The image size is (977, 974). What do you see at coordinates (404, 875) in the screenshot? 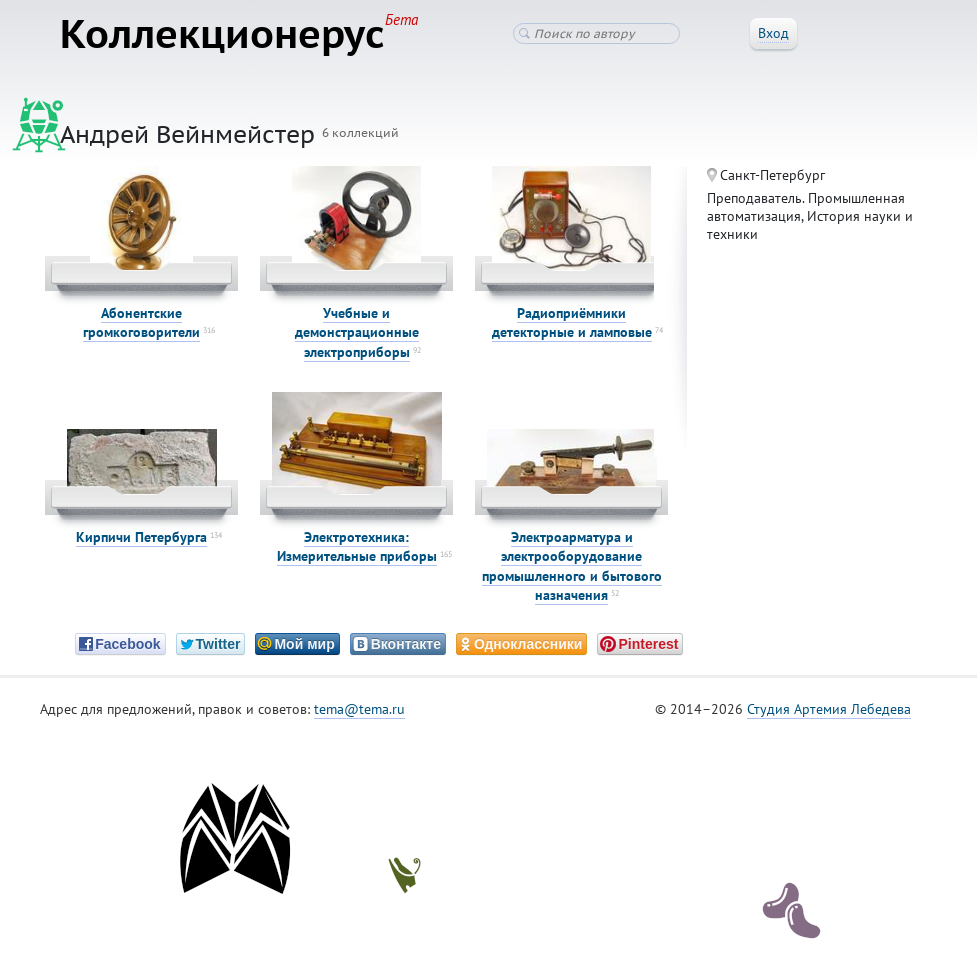
I see `ancient Egyptian pschent double crown icon` at bounding box center [404, 875].